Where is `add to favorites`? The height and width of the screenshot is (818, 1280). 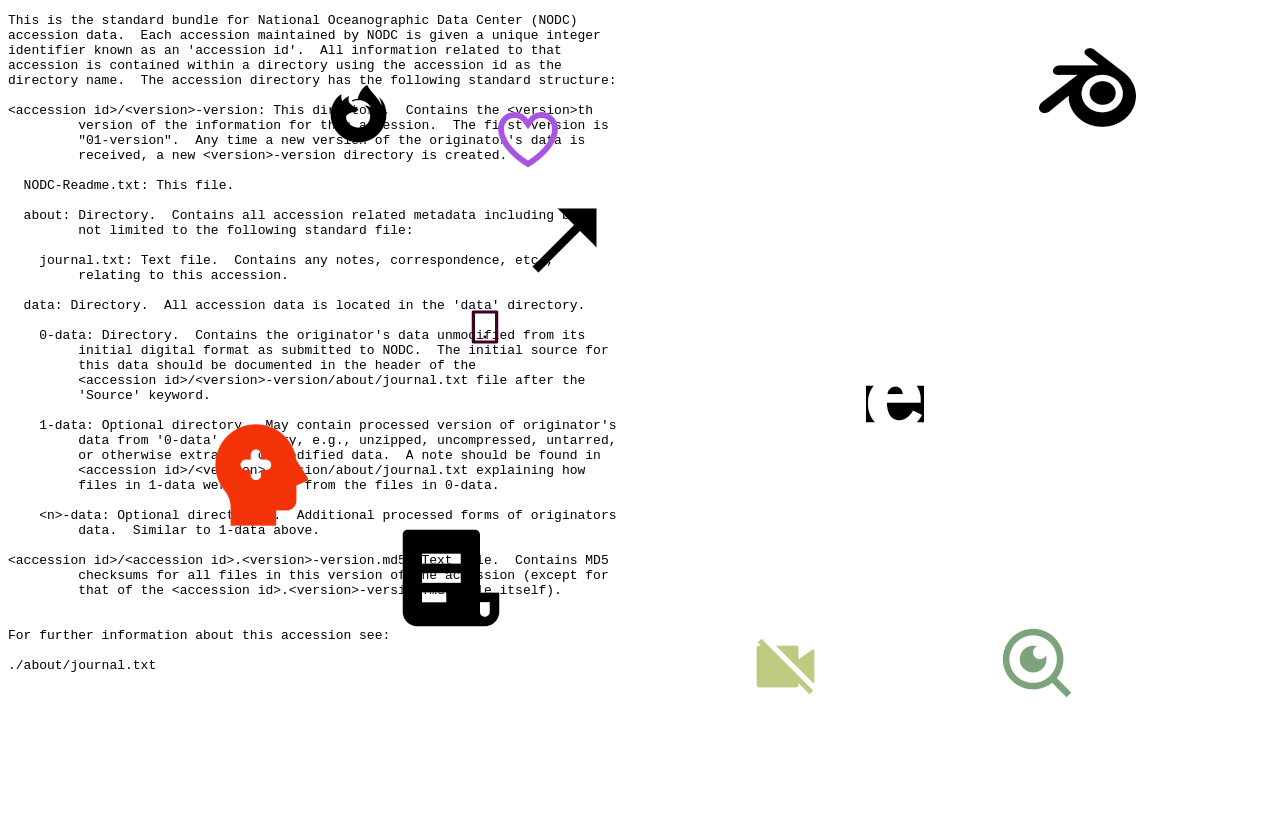
add to favorites is located at coordinates (528, 139).